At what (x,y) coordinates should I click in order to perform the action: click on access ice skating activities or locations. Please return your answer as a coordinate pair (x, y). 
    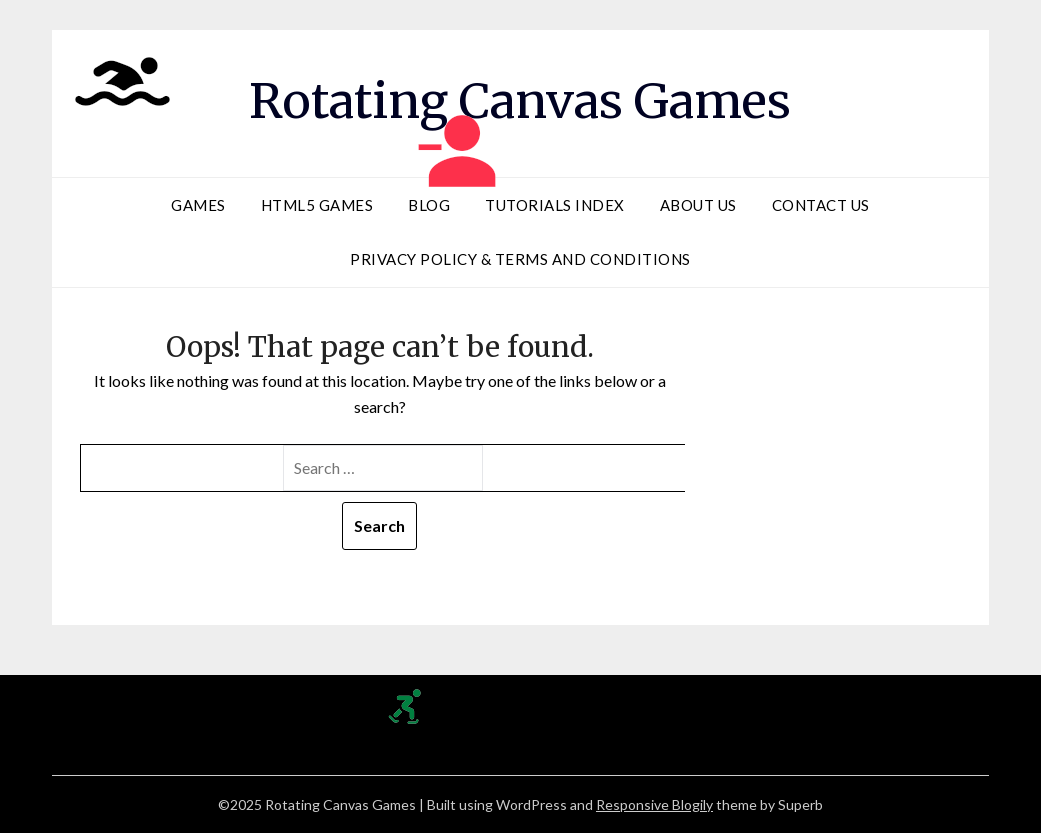
    Looking at the image, I should click on (405, 706).